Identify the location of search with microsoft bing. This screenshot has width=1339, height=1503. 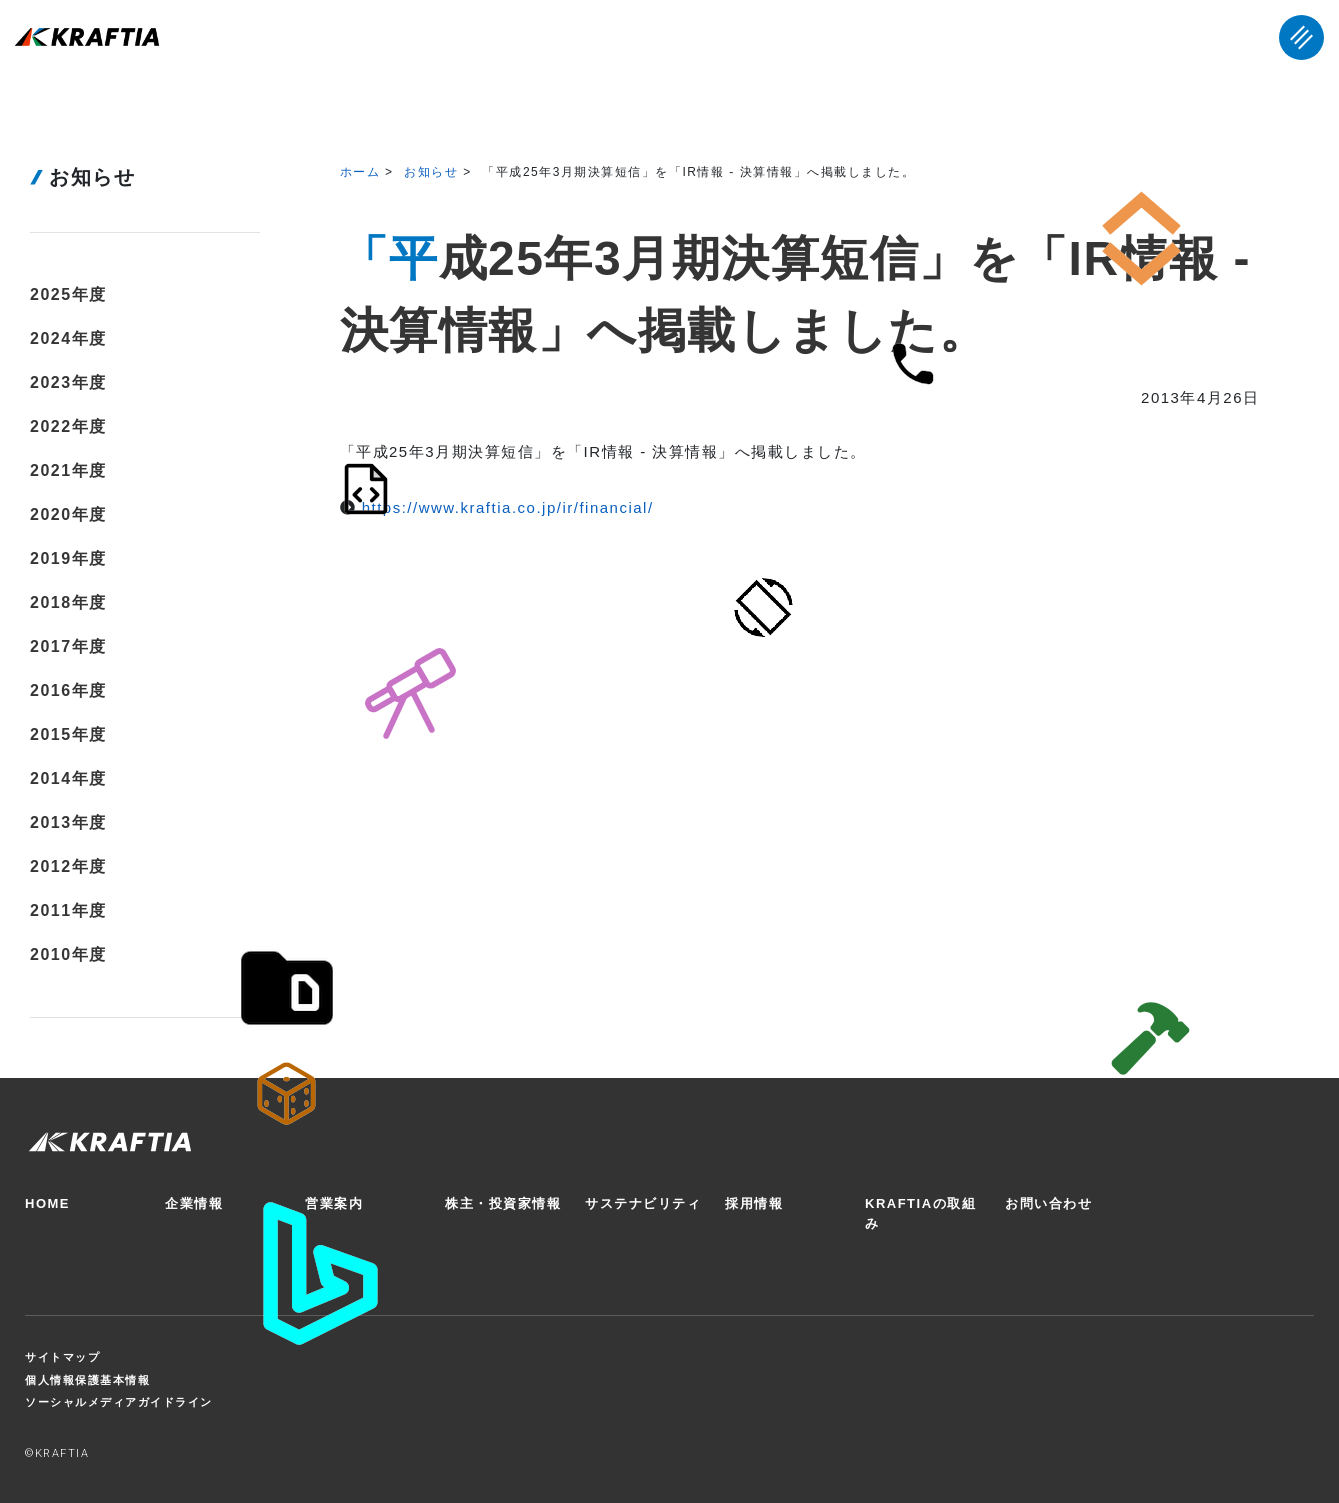
(320, 1273).